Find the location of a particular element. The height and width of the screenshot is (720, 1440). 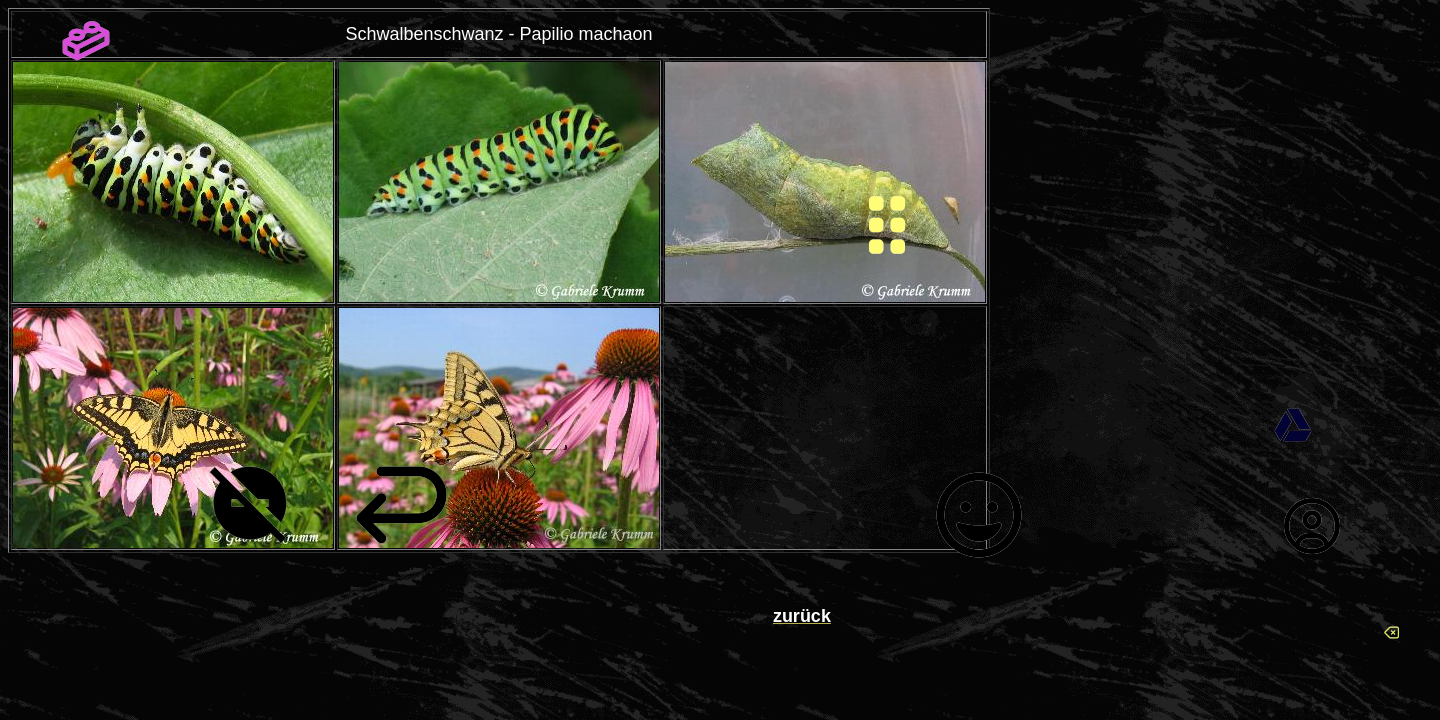

access building blocks or modular components is located at coordinates (86, 40).